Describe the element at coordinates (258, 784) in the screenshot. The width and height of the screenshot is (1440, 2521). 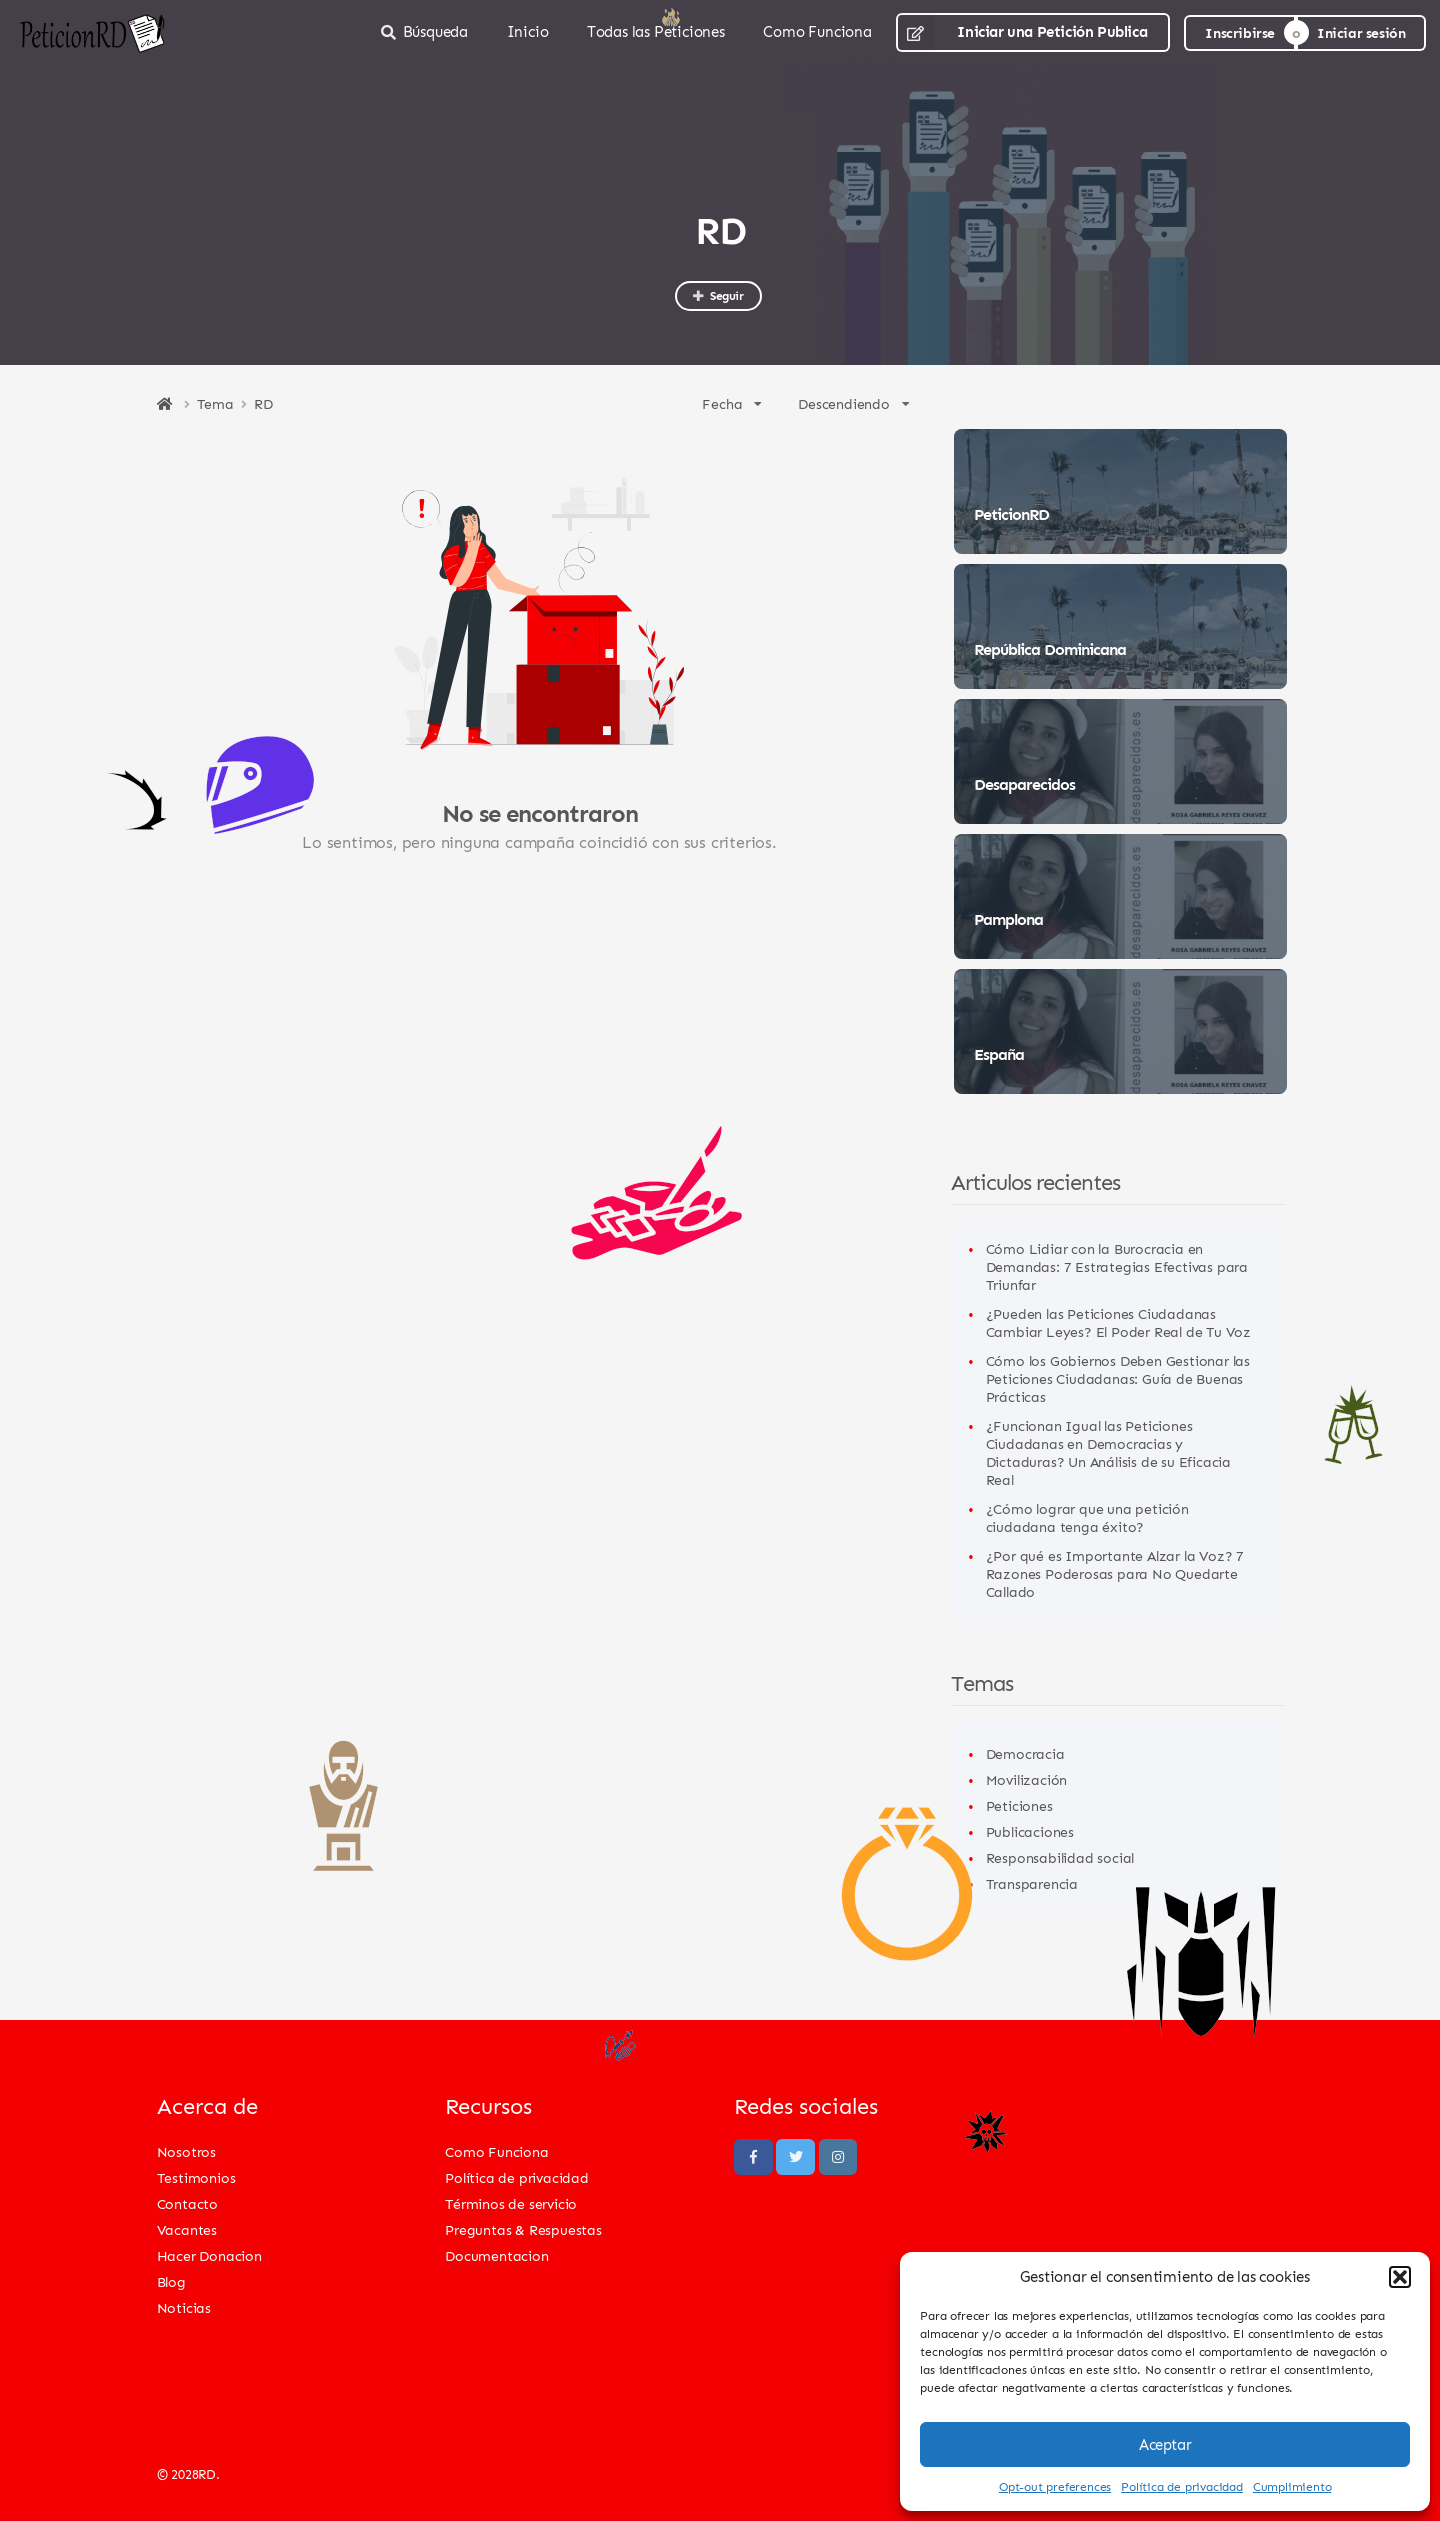
I see `select motorcycle helmet gear` at that location.